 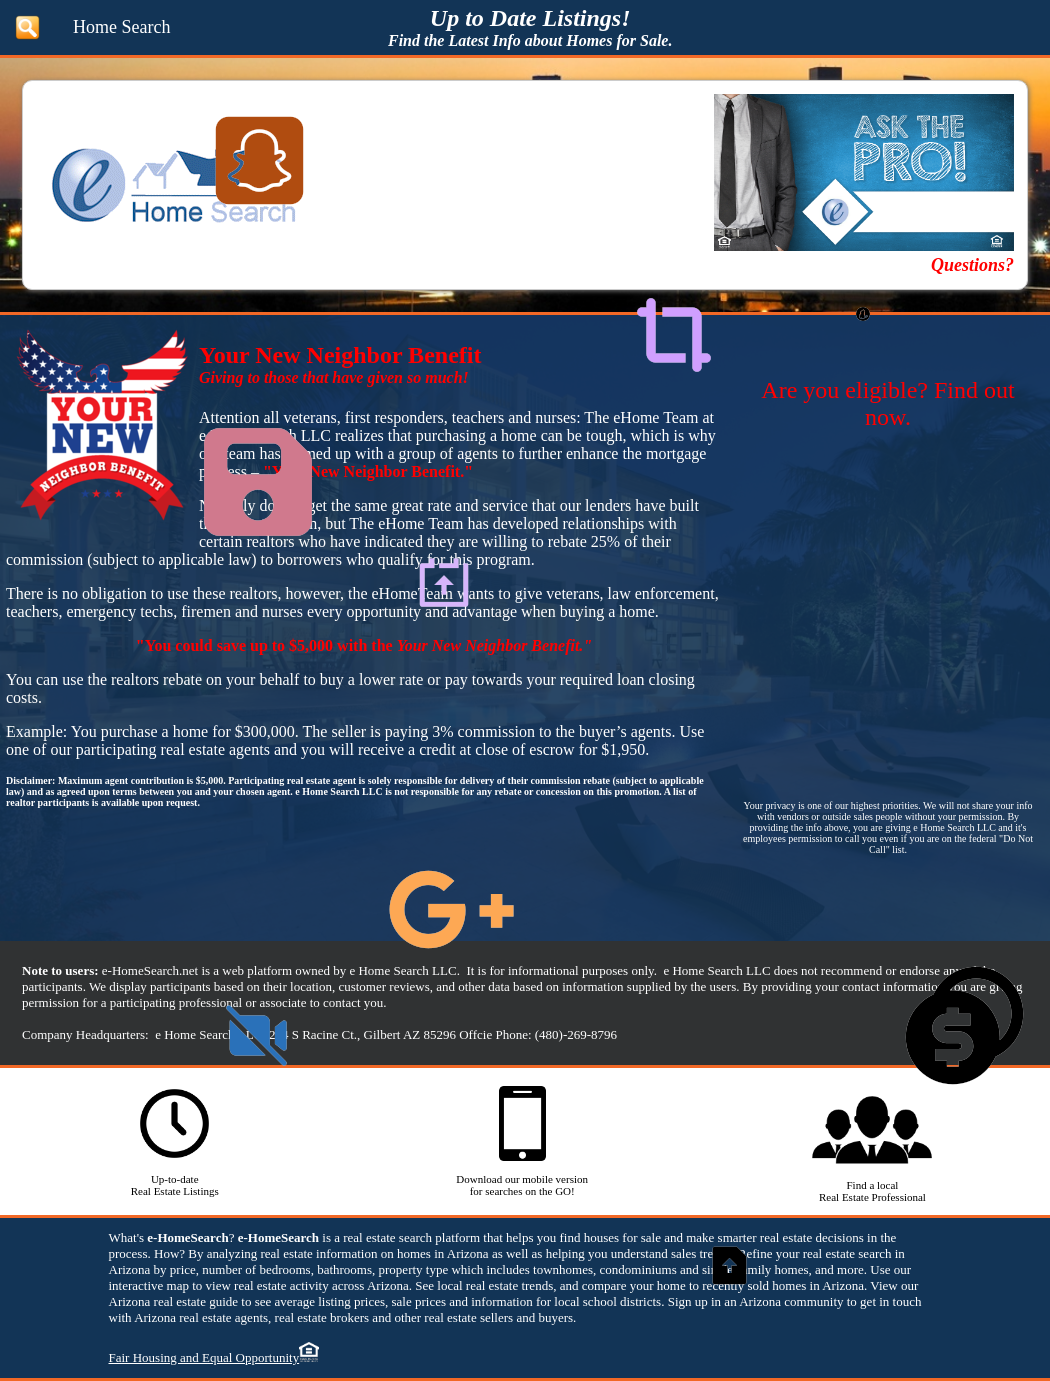 What do you see at coordinates (674, 335) in the screenshot?
I see `crop or resize an image` at bounding box center [674, 335].